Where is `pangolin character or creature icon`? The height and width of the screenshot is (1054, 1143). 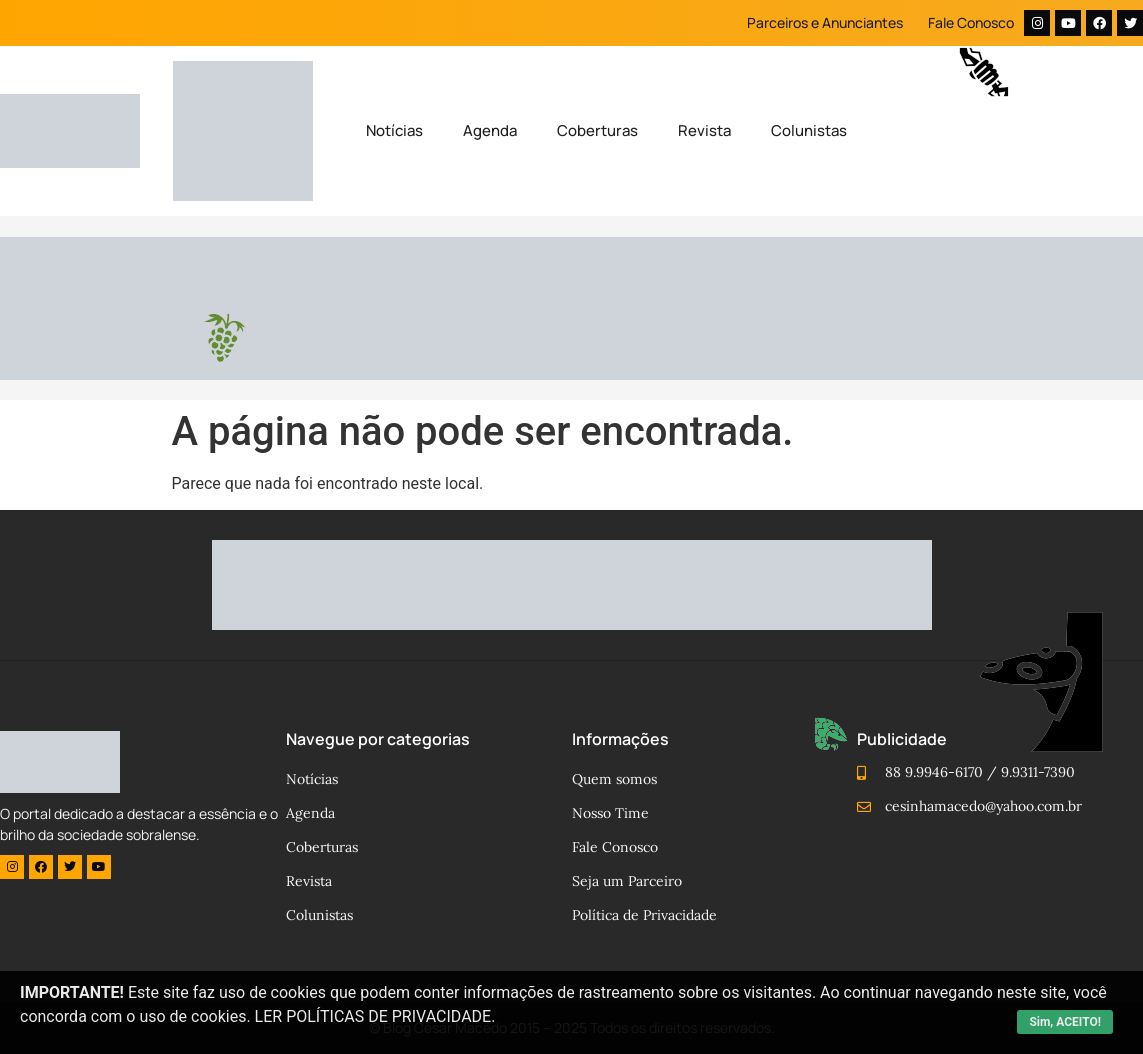 pangolin character or creature icon is located at coordinates (832, 734).